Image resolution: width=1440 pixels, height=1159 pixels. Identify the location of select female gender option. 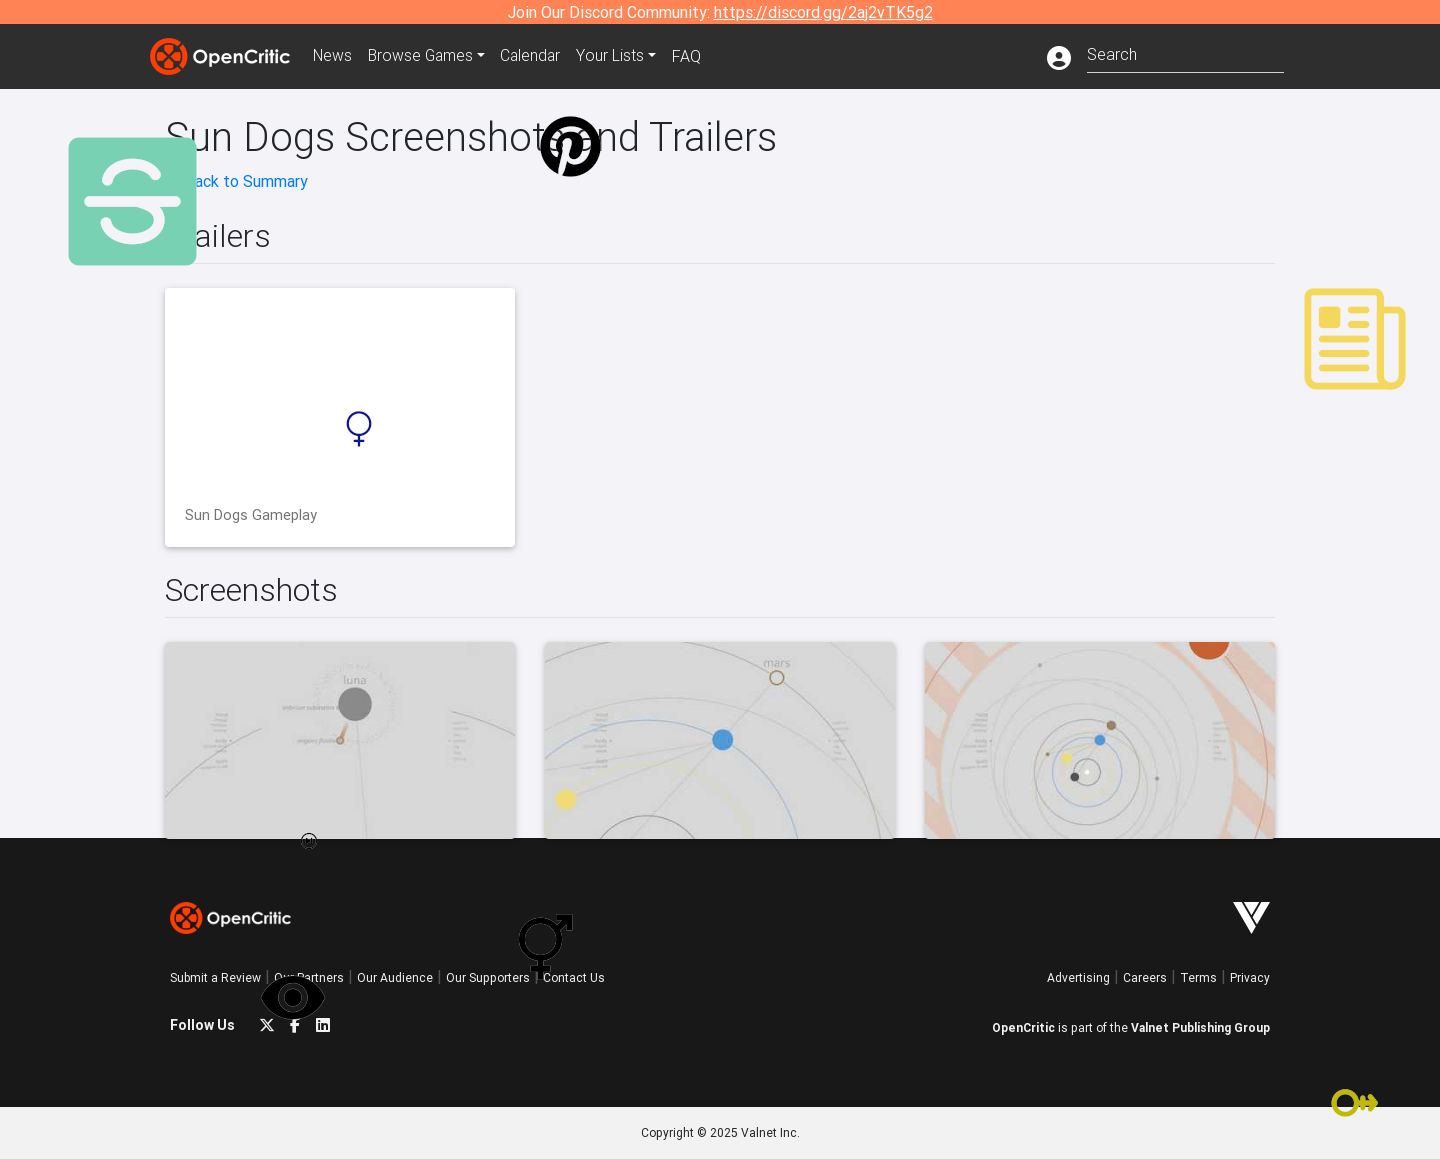
(359, 429).